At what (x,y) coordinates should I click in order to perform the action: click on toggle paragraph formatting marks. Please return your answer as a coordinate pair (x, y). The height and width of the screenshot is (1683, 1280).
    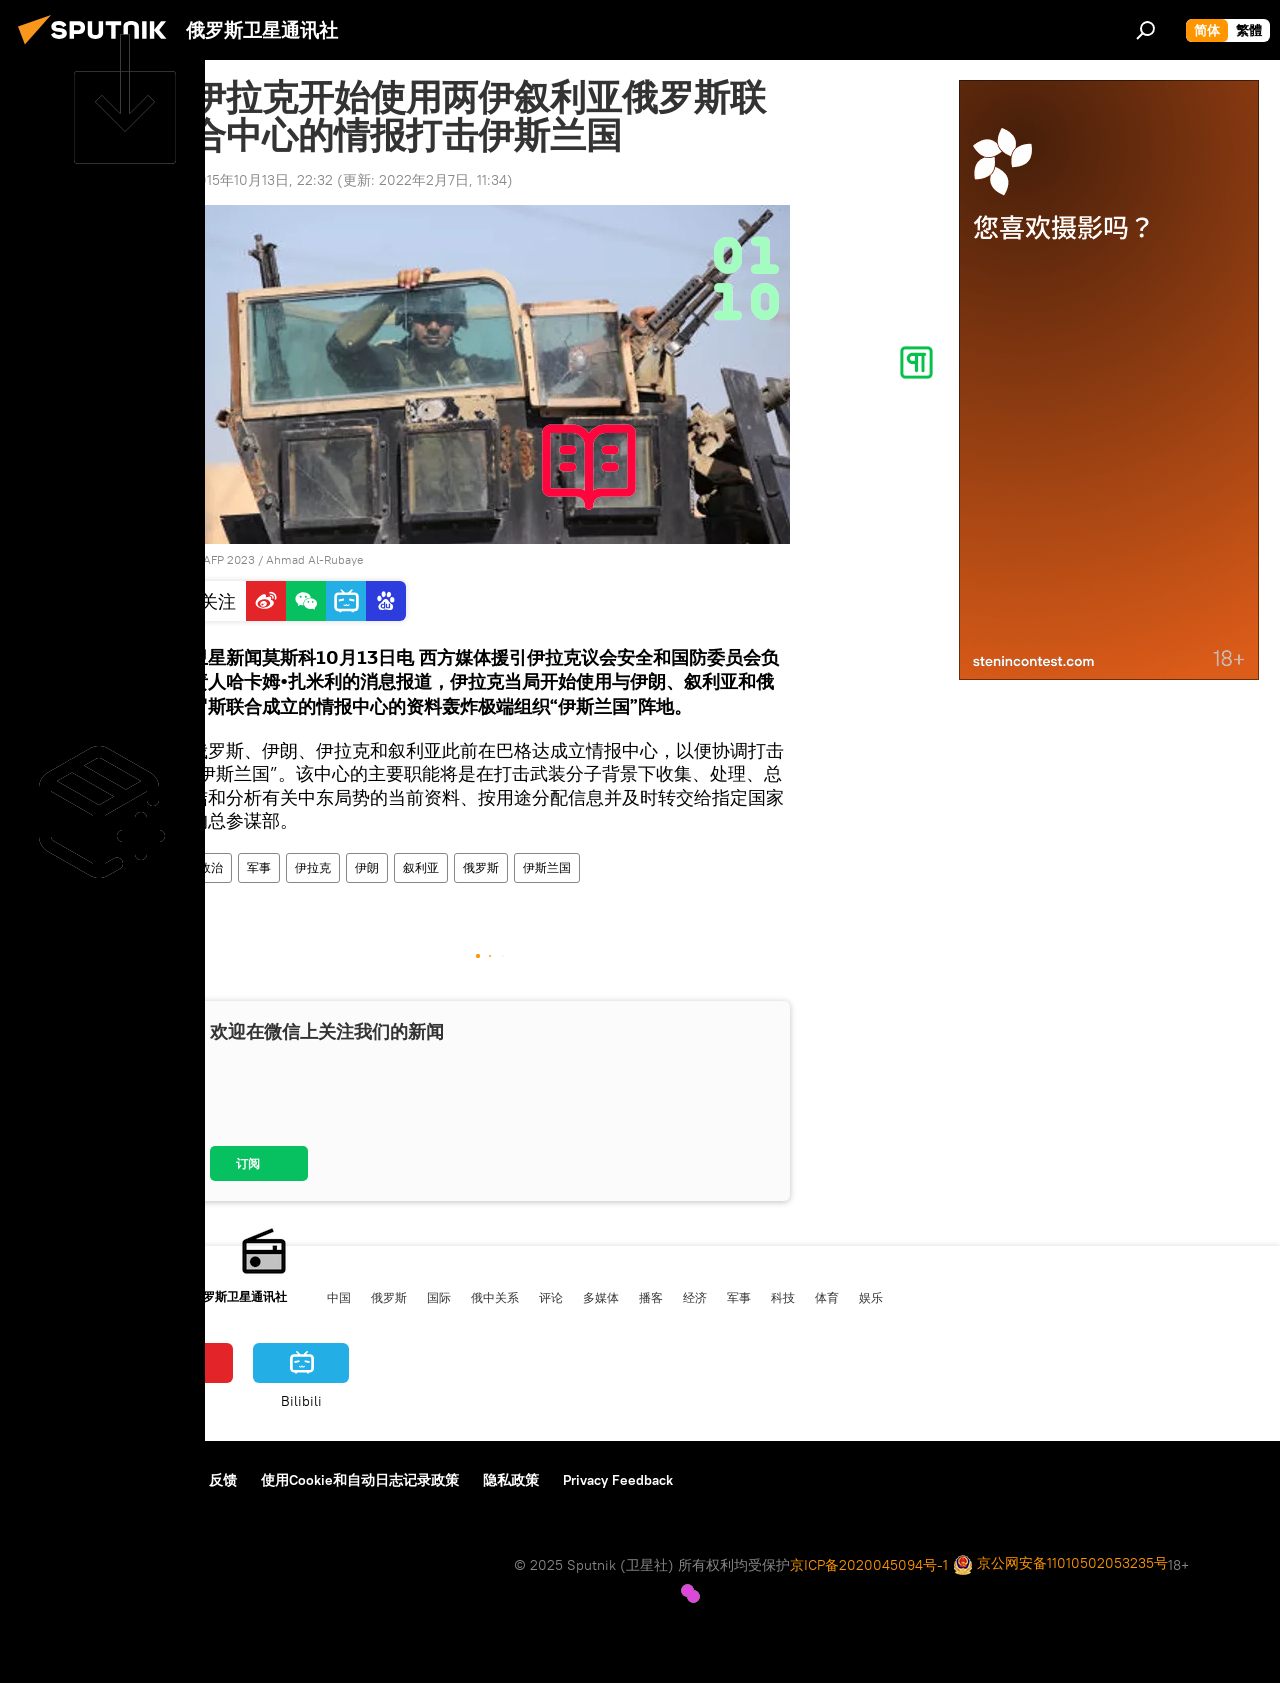
    Looking at the image, I should click on (916, 362).